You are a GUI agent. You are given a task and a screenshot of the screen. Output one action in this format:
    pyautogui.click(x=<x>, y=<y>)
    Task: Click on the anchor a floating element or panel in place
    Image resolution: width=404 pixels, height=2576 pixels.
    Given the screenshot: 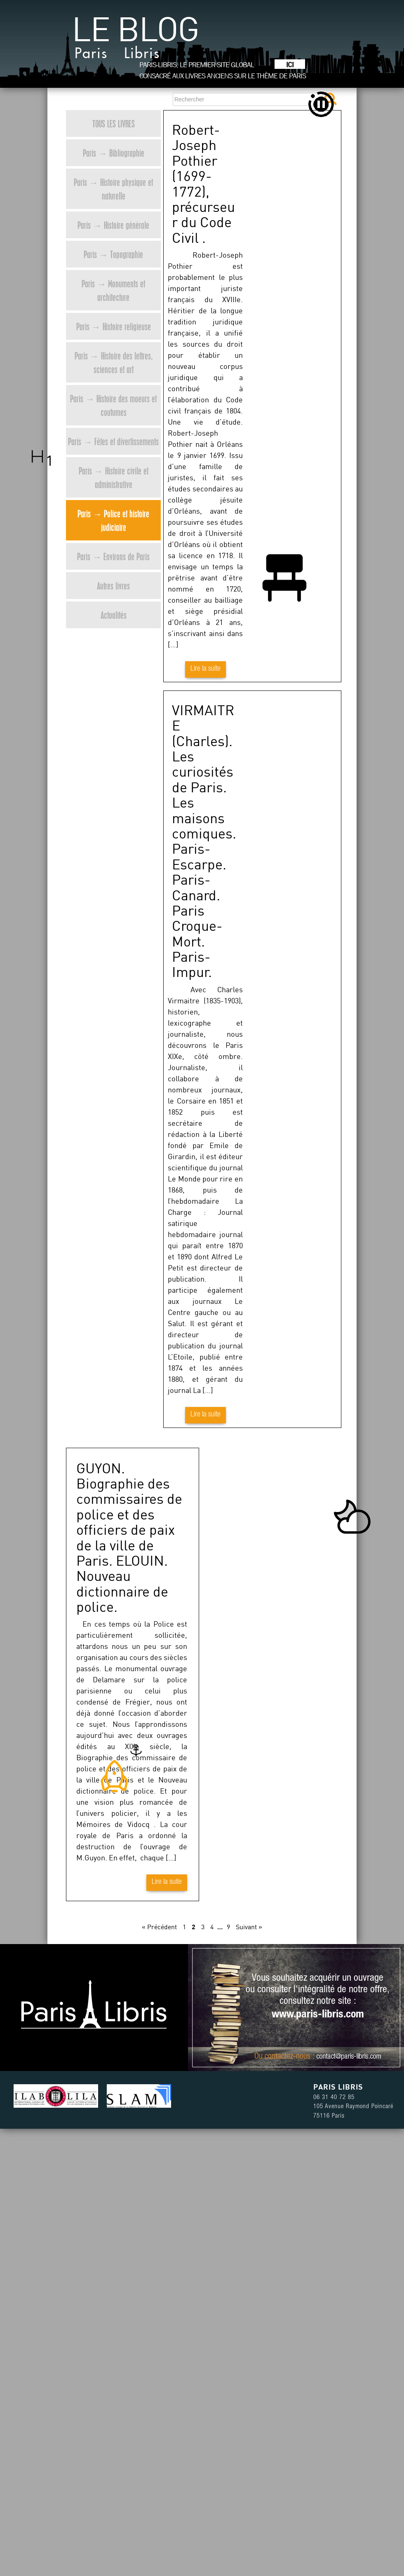 What is the action you would take?
    pyautogui.click(x=136, y=1750)
    